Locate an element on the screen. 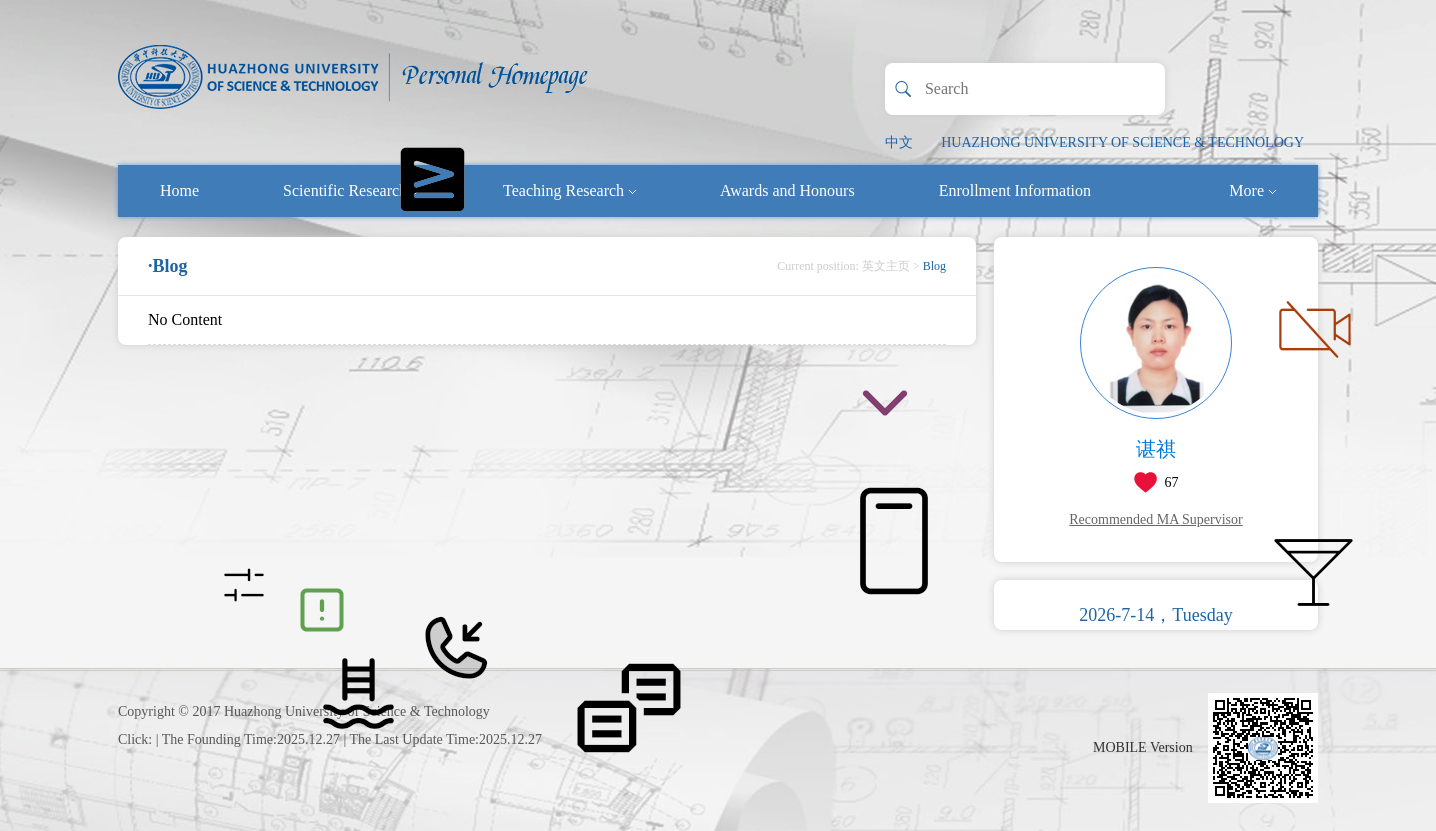 The width and height of the screenshot is (1436, 831). incoming call notification is located at coordinates (457, 646).